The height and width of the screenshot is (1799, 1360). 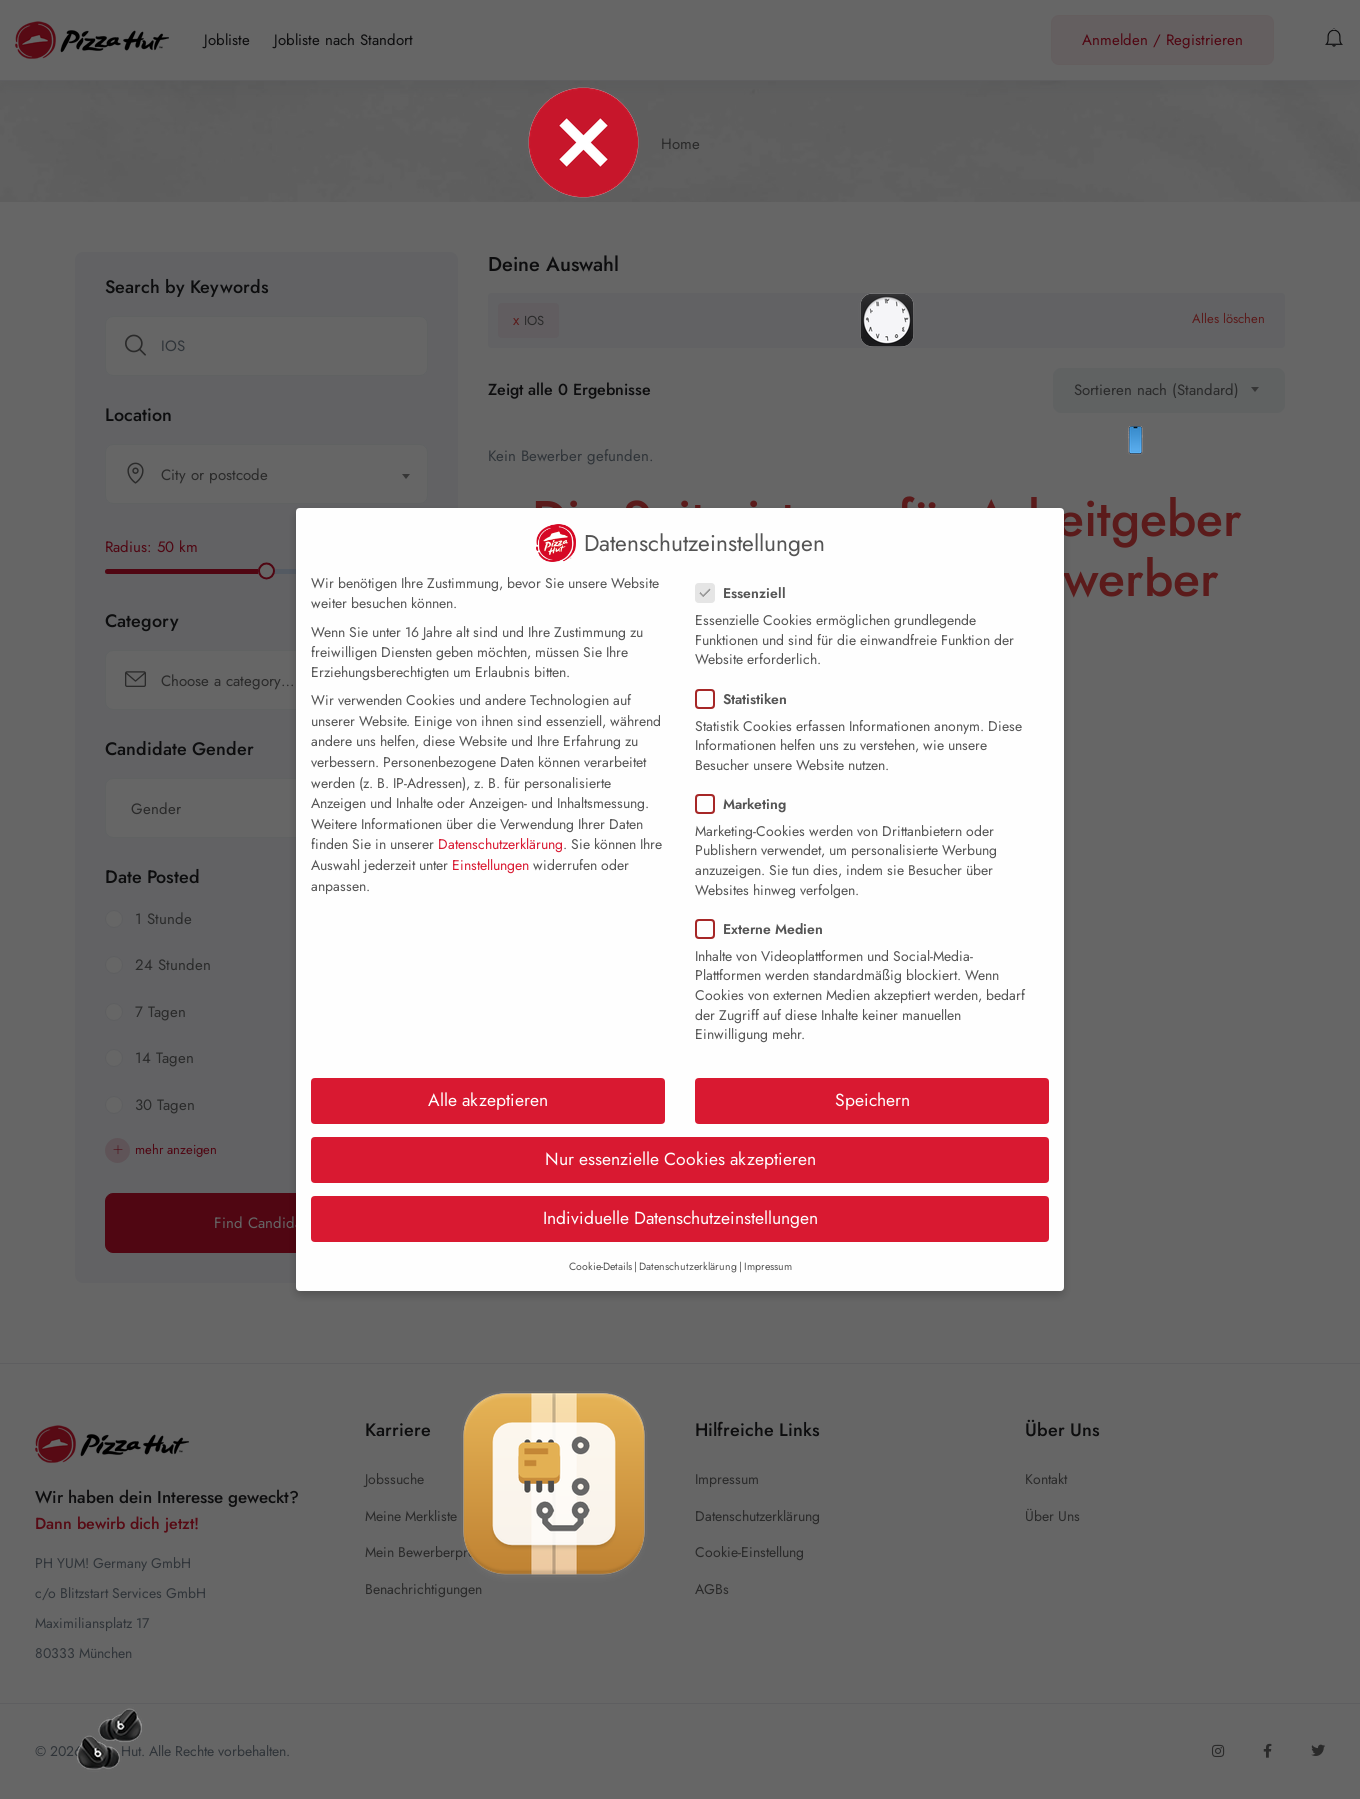 What do you see at coordinates (109, 1739) in the screenshot?
I see `beats wireless earbuds device icon` at bounding box center [109, 1739].